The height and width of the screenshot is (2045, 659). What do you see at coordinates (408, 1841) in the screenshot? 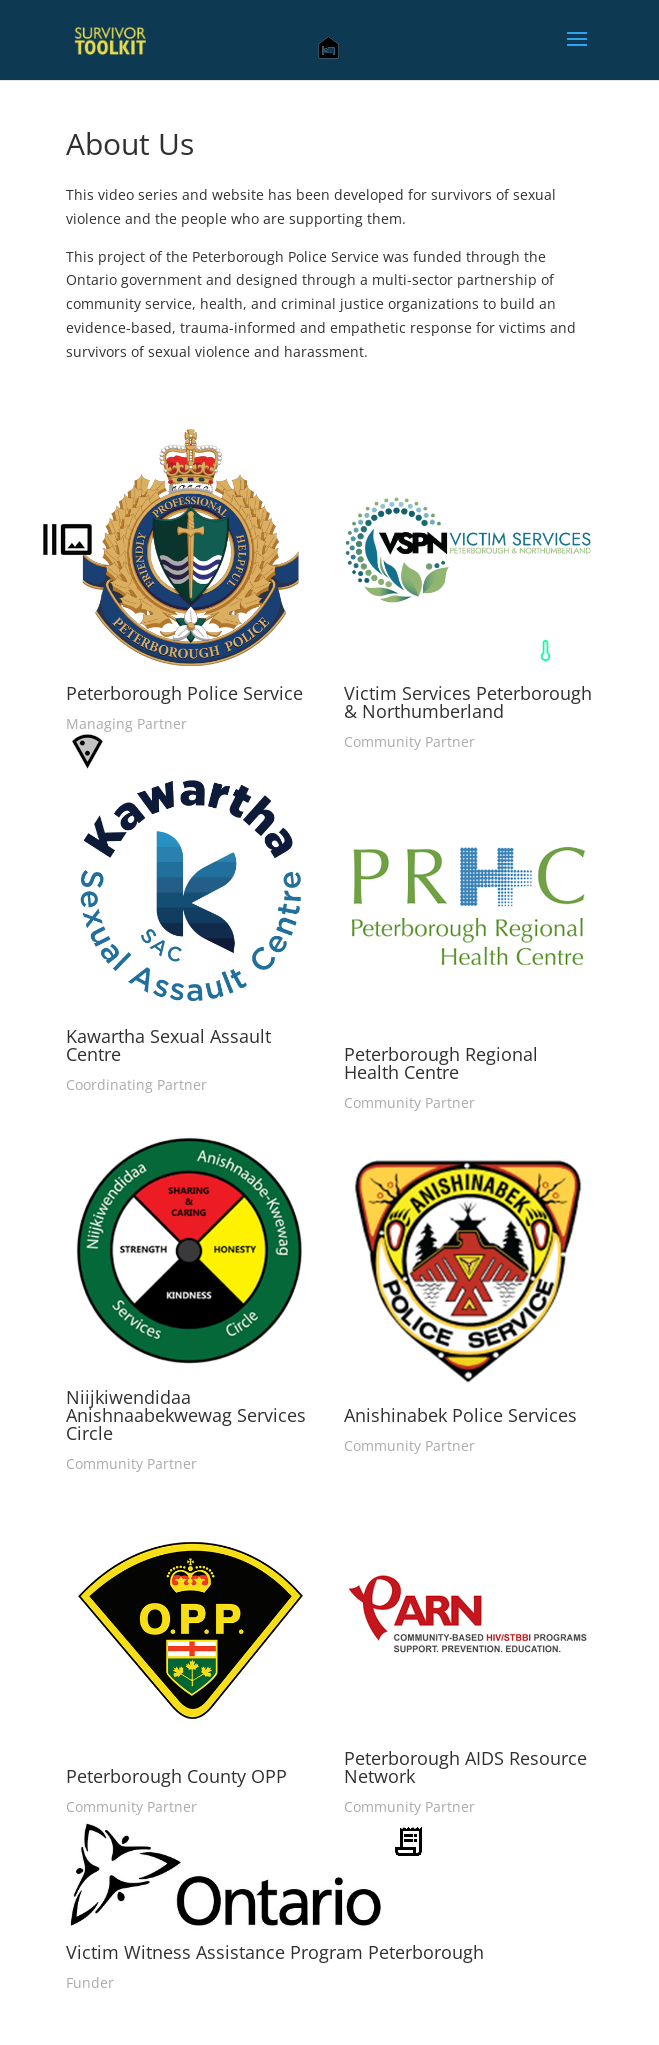
I see `view receipt or transaction details` at bounding box center [408, 1841].